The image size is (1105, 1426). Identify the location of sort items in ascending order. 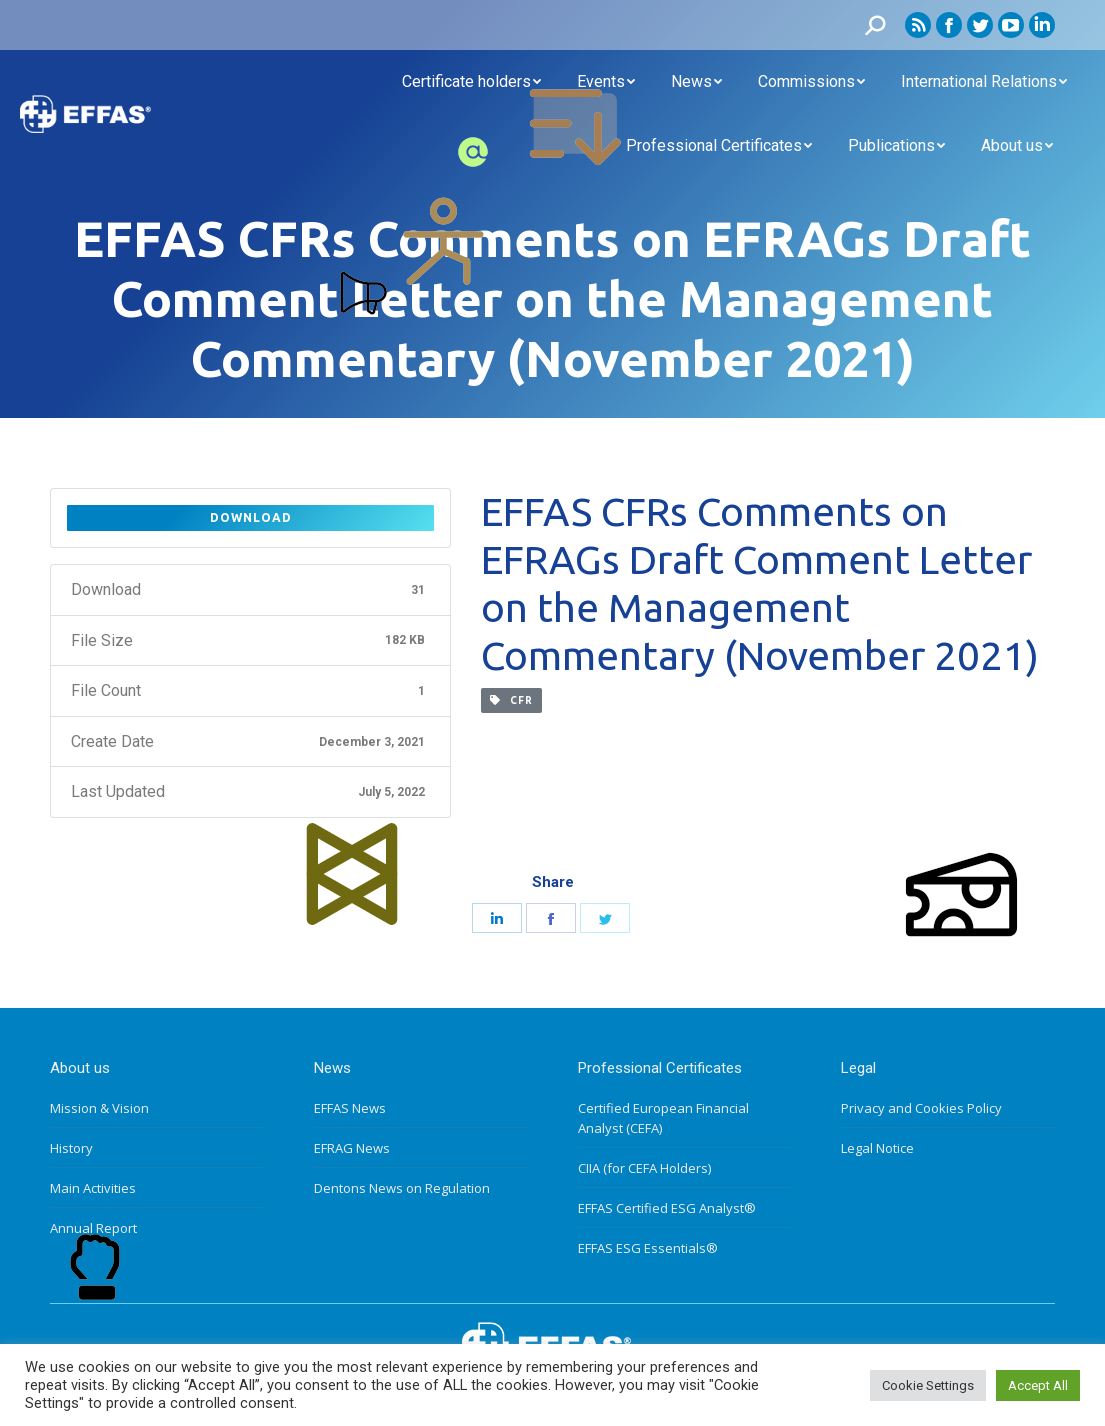
(571, 123).